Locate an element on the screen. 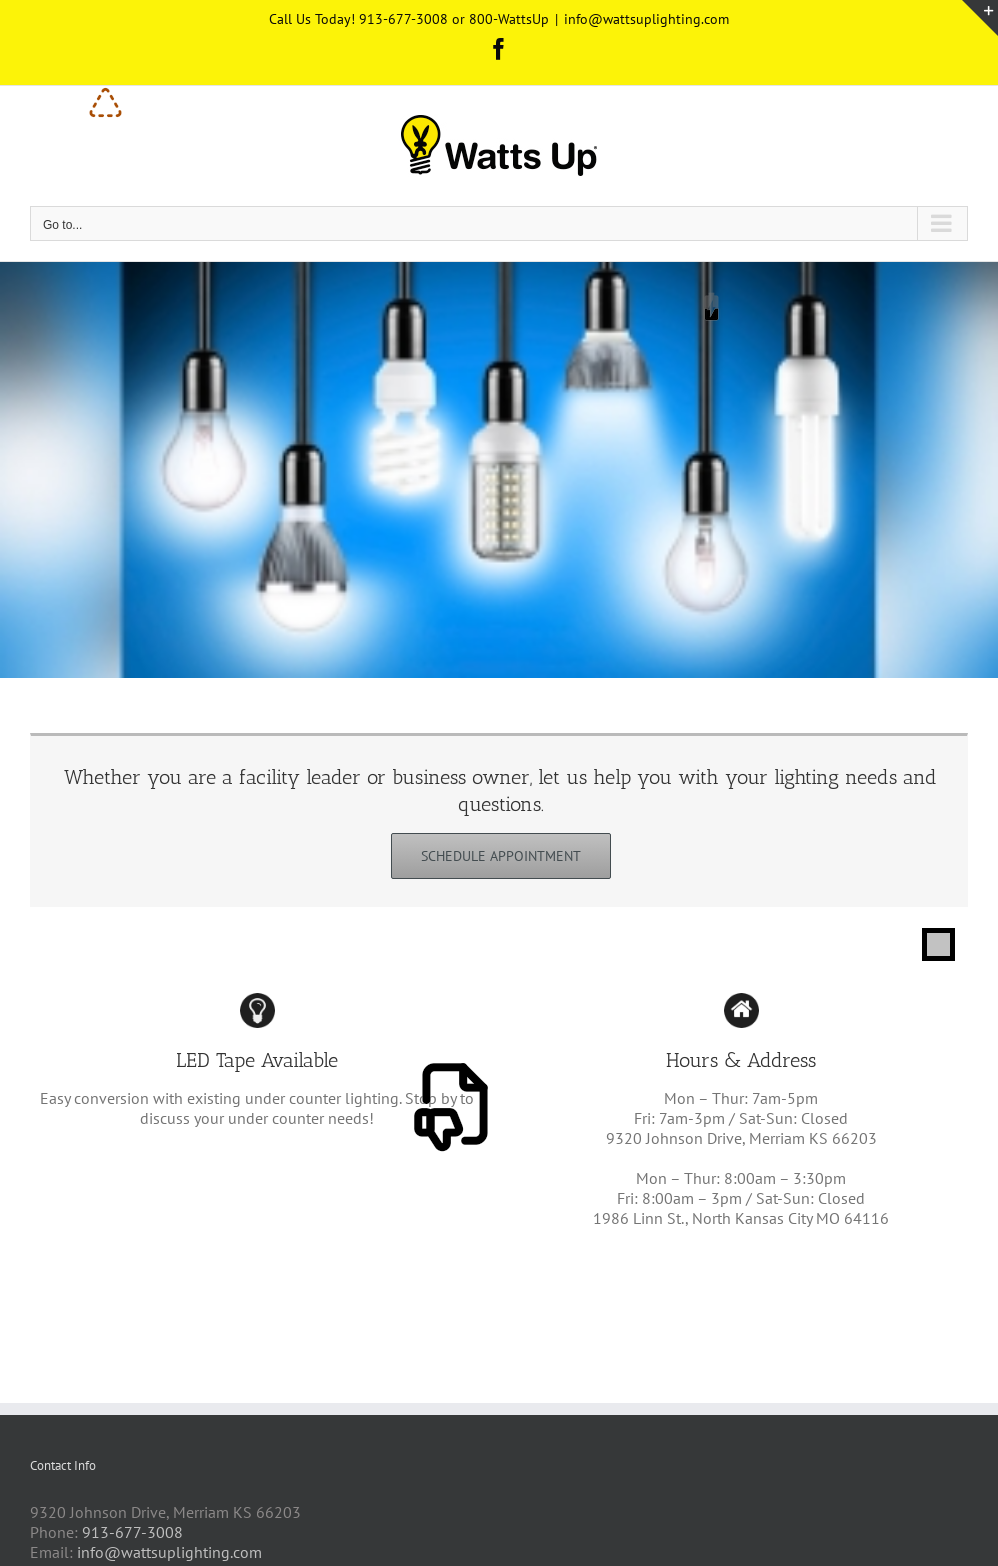 Image resolution: width=998 pixels, height=1566 pixels. dislike or downvote a document is located at coordinates (455, 1104).